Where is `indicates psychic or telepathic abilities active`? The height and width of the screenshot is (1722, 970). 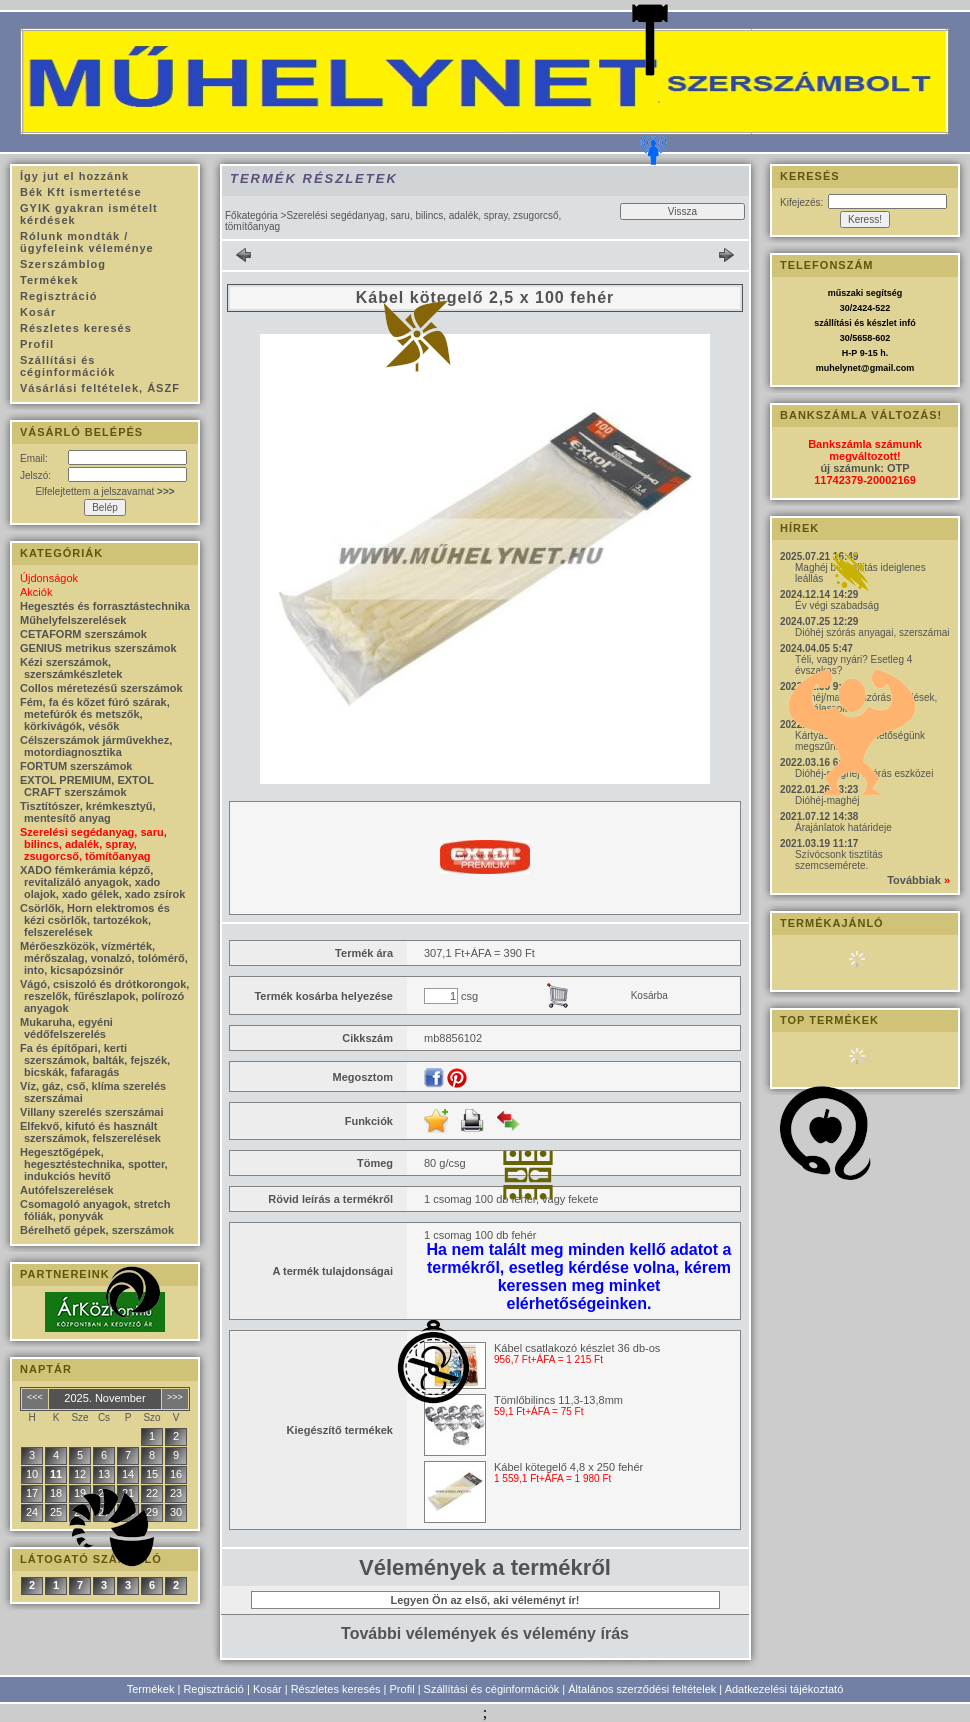 indicates psychic or telepathic abilities active is located at coordinates (653, 150).